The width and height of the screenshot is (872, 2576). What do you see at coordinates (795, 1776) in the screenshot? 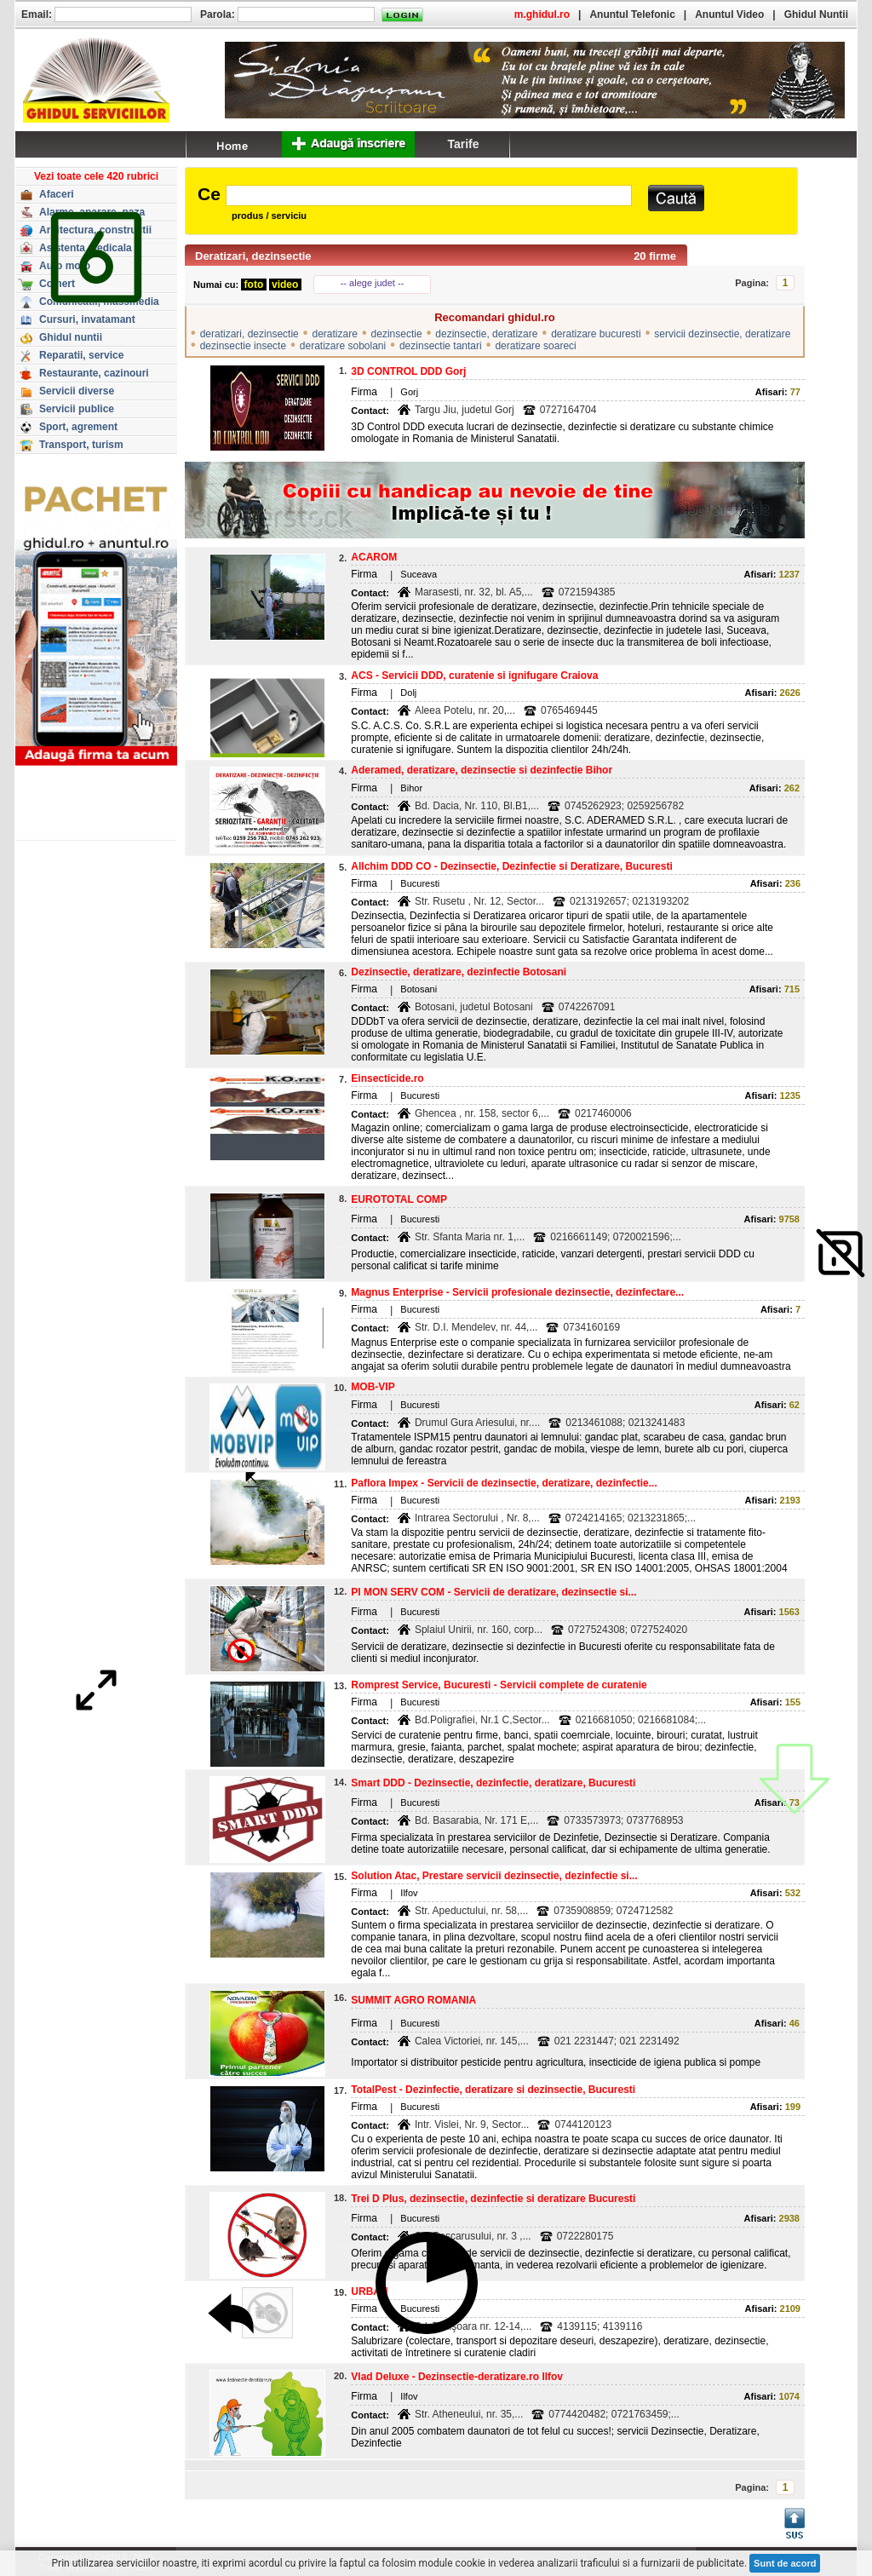
I see `download a file or content` at bounding box center [795, 1776].